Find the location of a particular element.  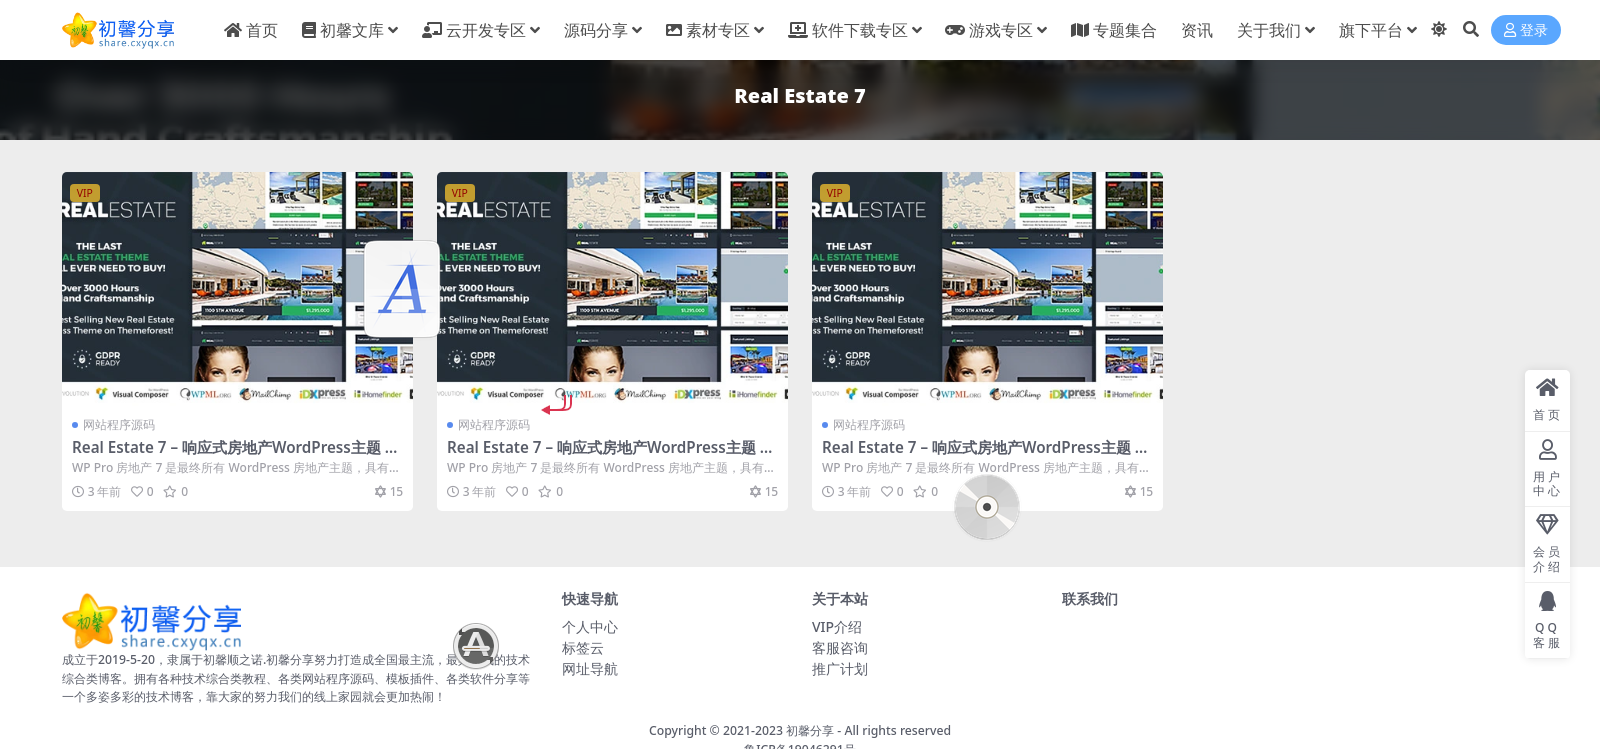

access CD/DVD drive or optical media is located at coordinates (987, 507).